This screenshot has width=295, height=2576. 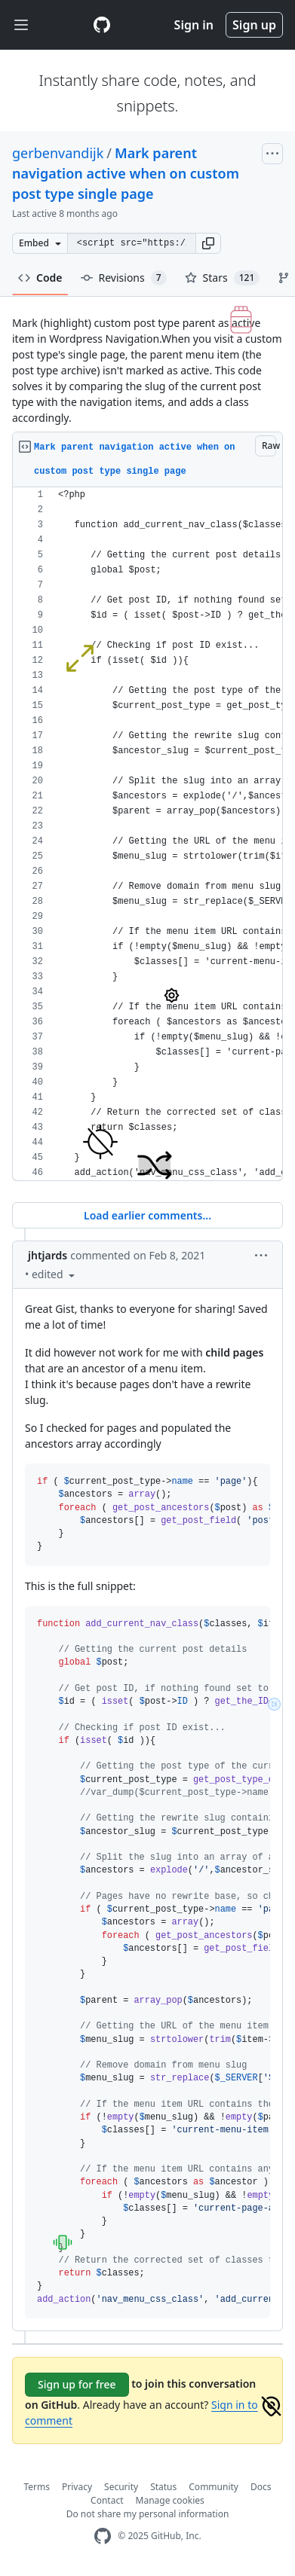 I want to click on adjust screen brightness settings, so click(x=171, y=995).